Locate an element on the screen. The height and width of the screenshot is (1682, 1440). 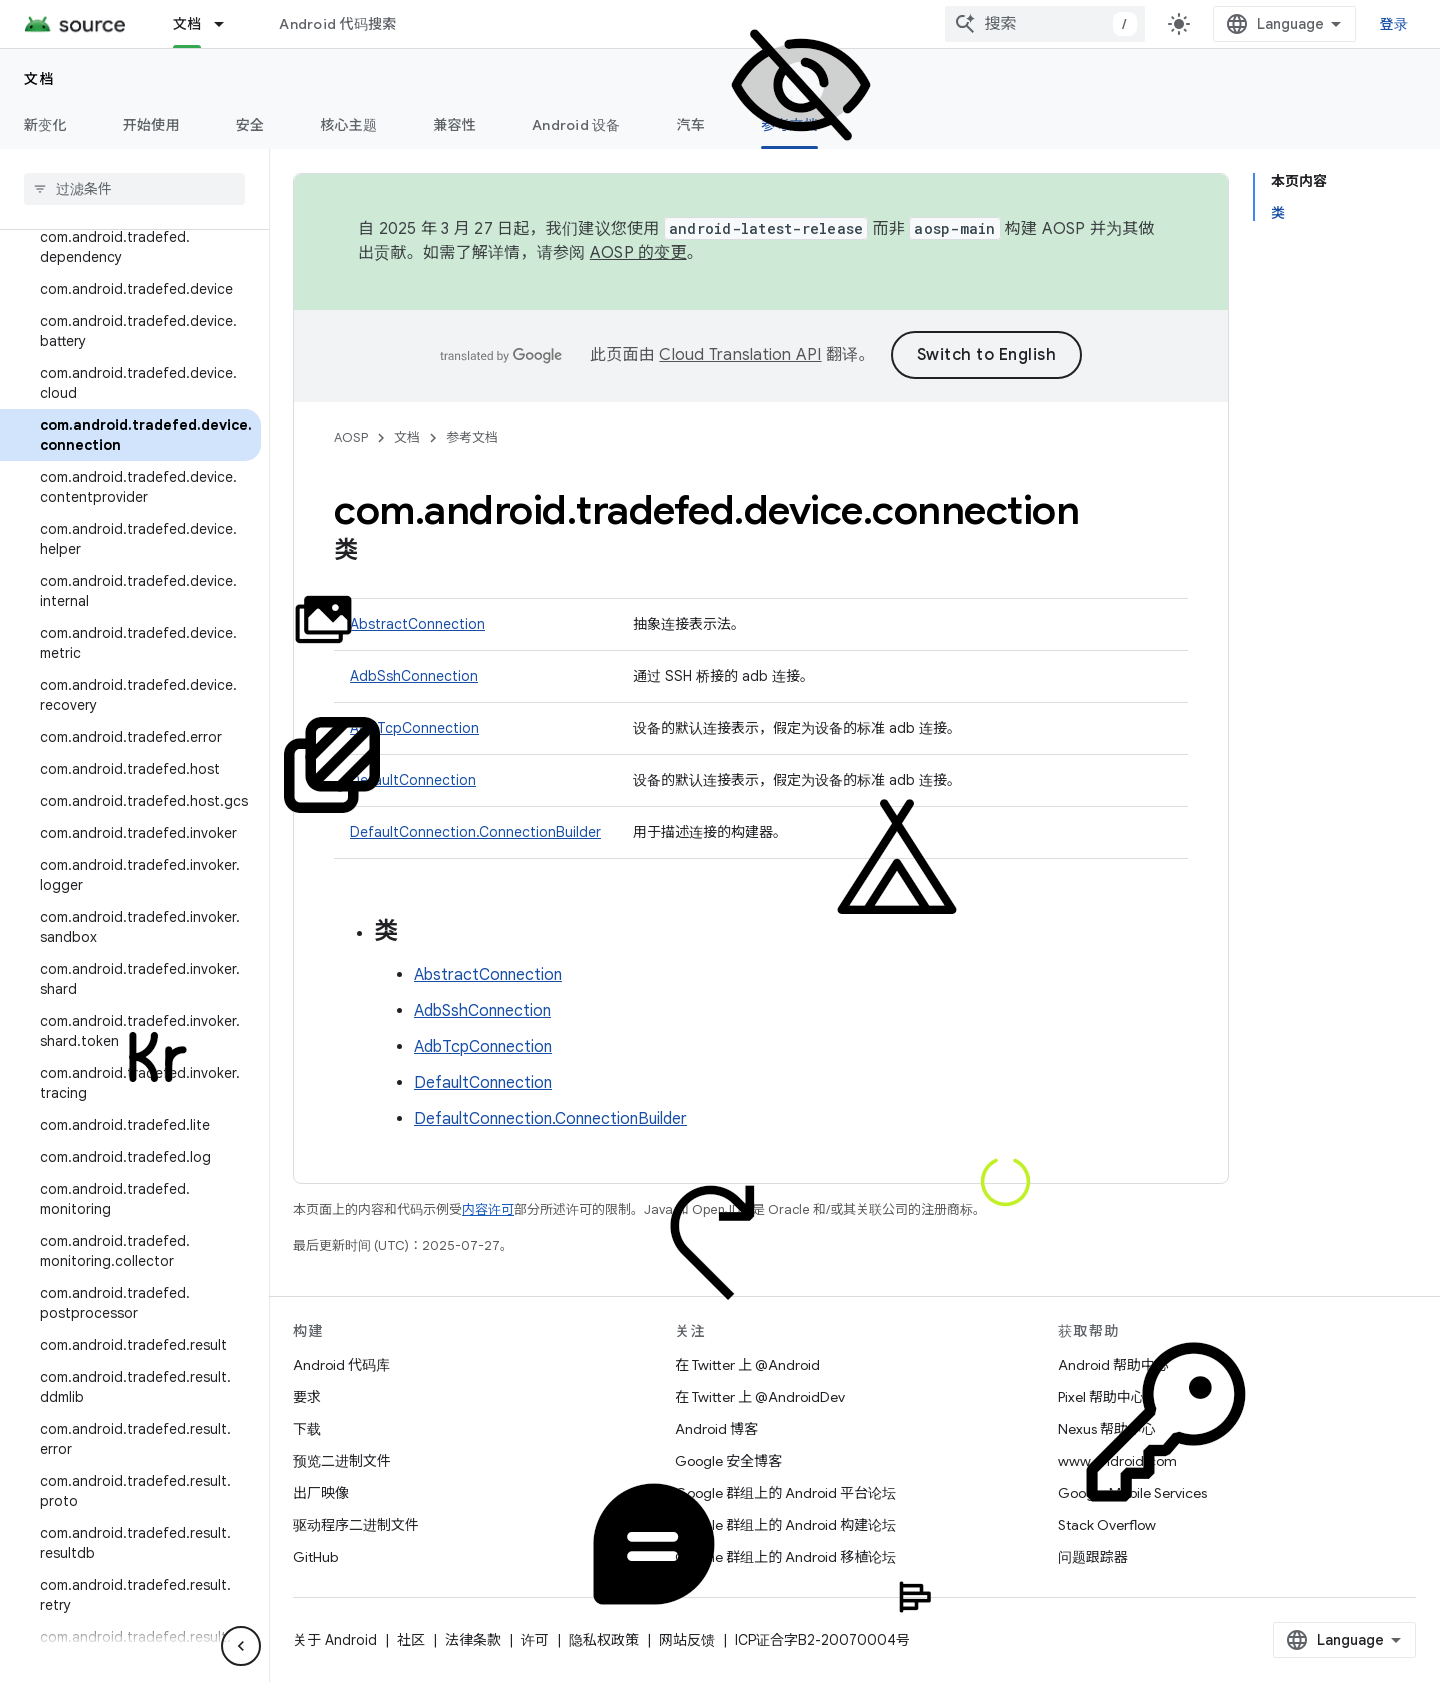
view selected layers in a design tool is located at coordinates (332, 765).